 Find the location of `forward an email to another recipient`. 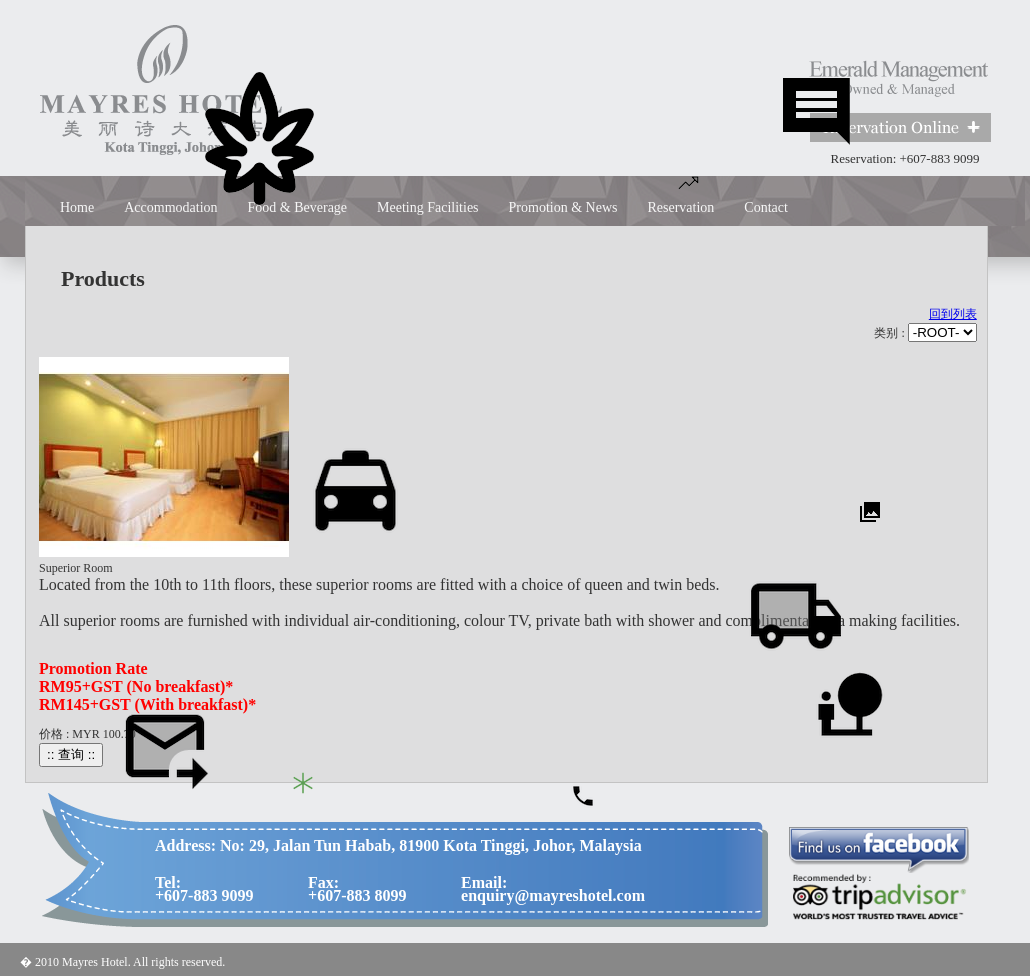

forward an email to another recipient is located at coordinates (165, 746).